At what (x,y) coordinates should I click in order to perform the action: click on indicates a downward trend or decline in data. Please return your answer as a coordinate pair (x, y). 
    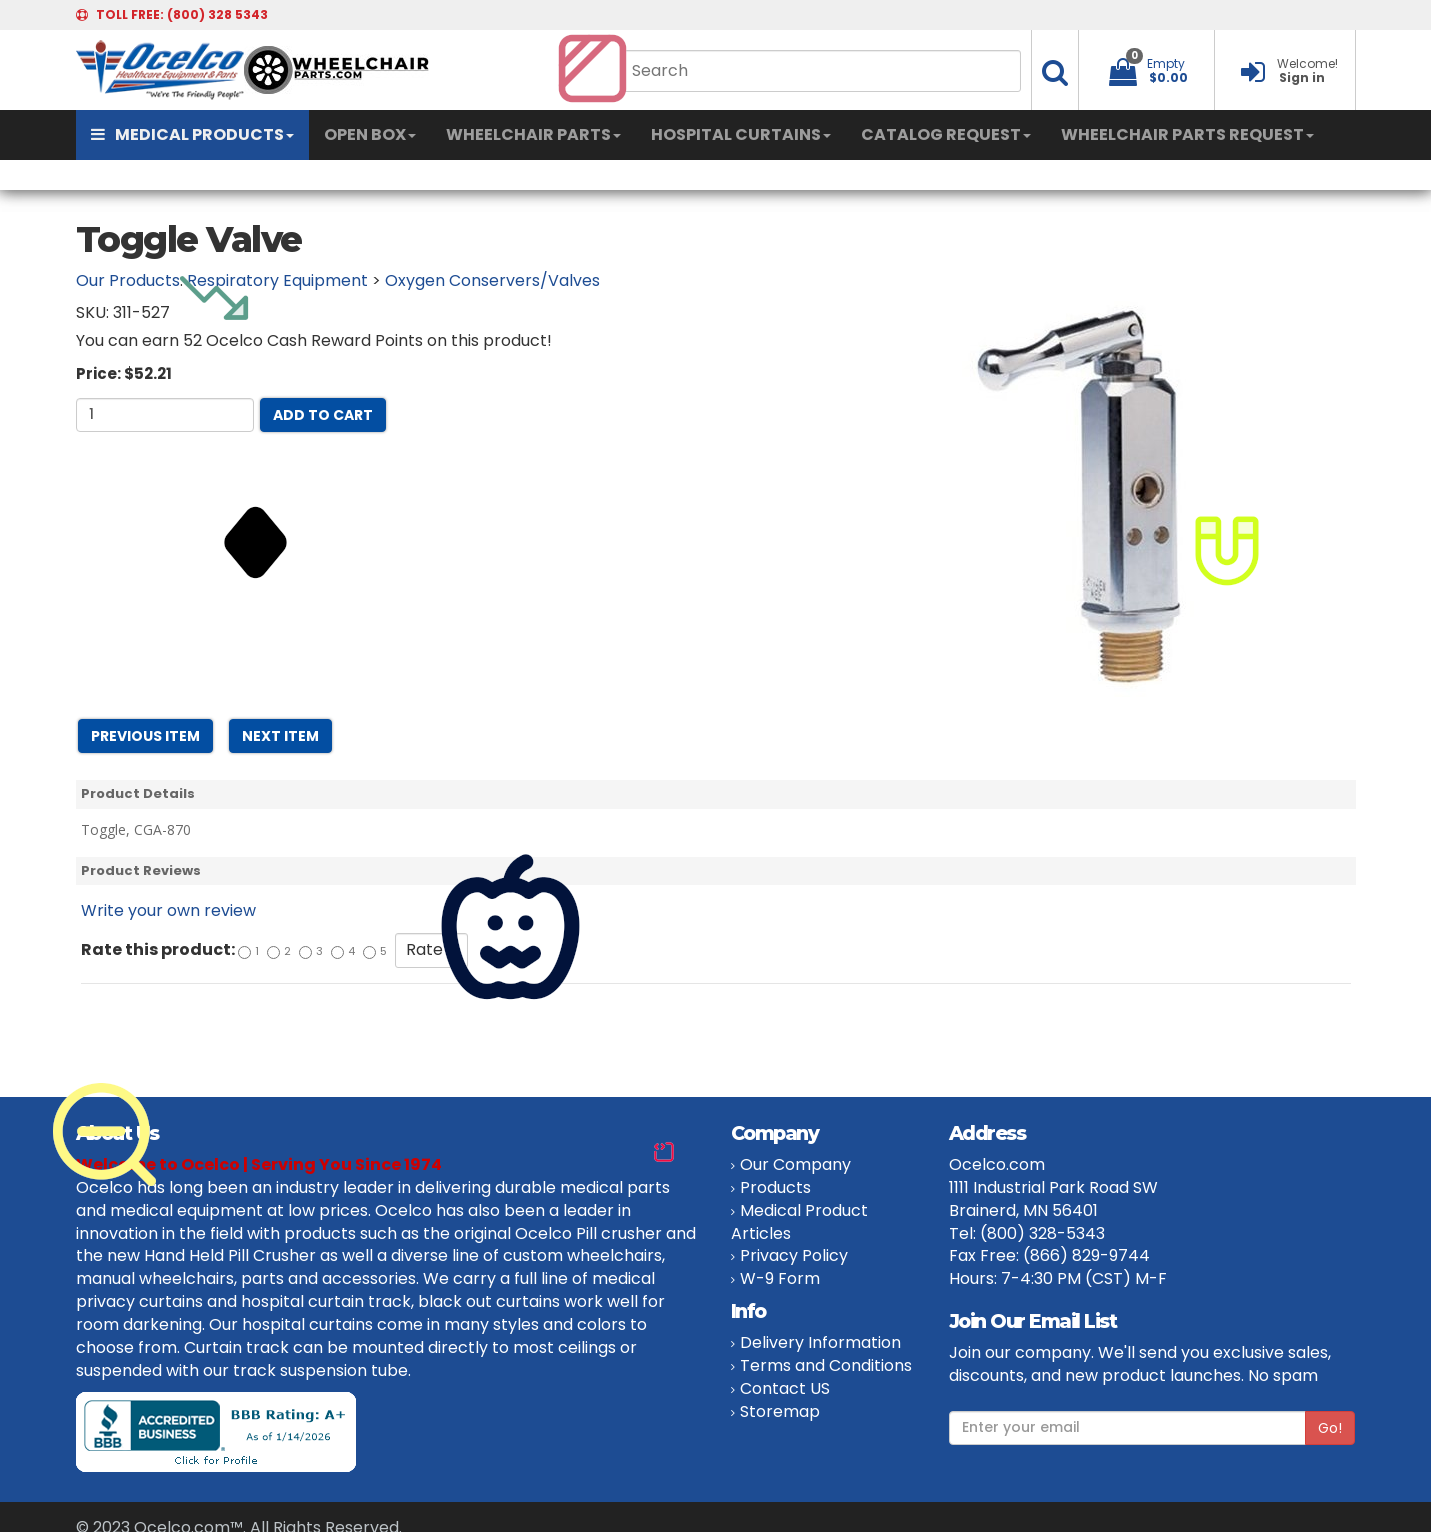
    Looking at the image, I should click on (214, 298).